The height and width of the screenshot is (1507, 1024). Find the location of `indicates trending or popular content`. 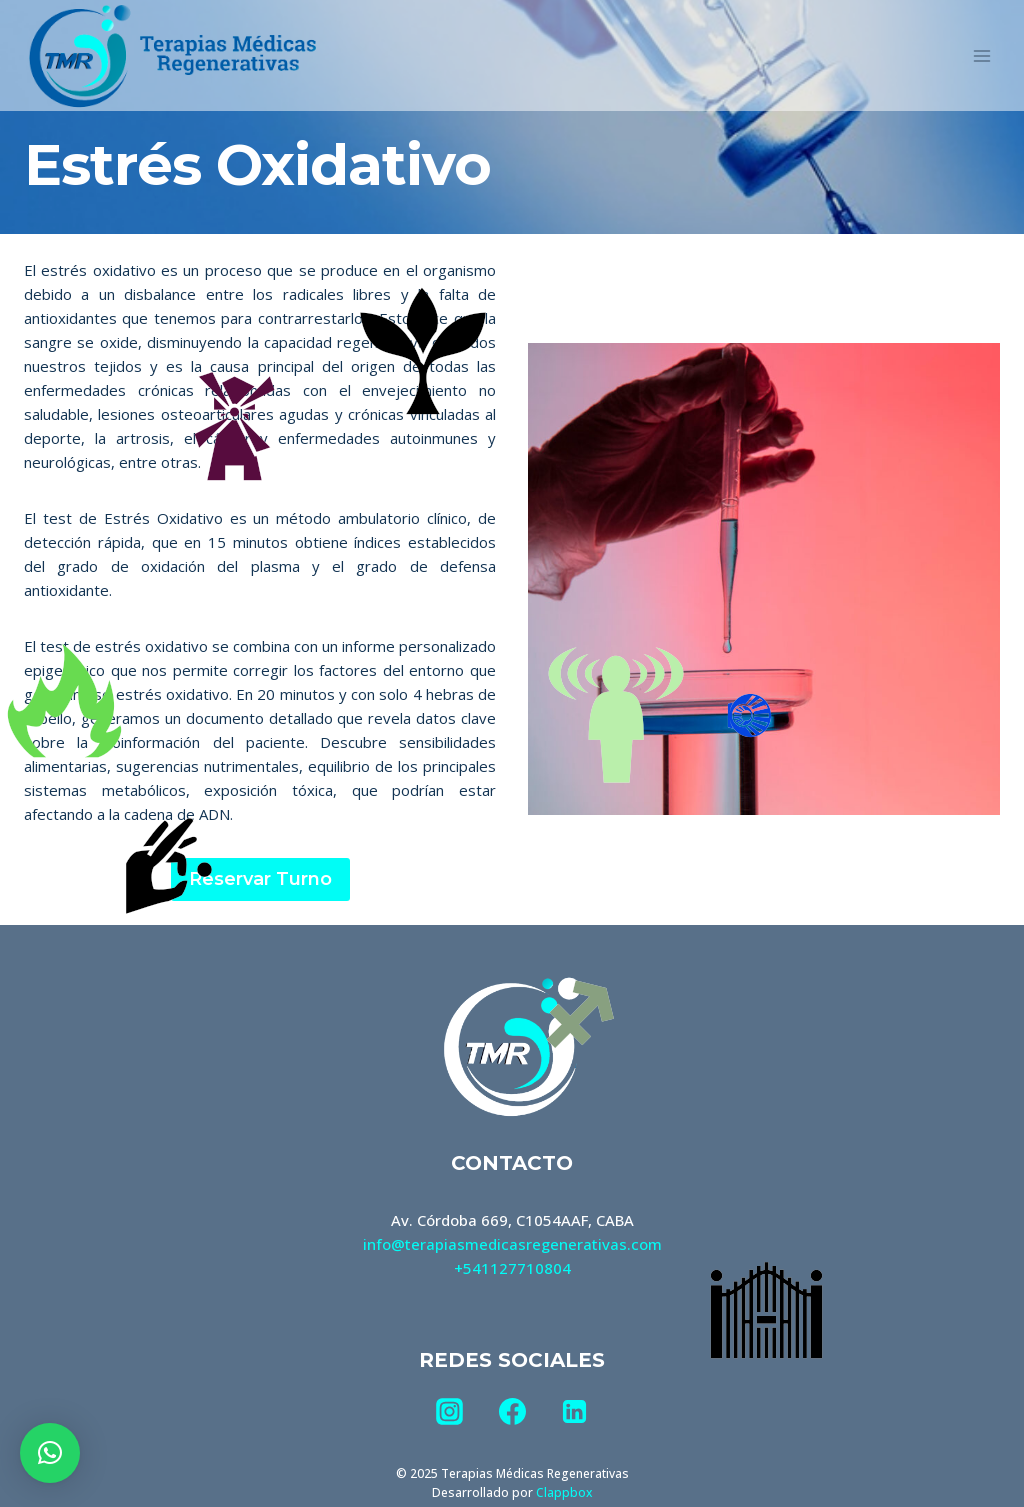

indicates trending or popular content is located at coordinates (64, 700).